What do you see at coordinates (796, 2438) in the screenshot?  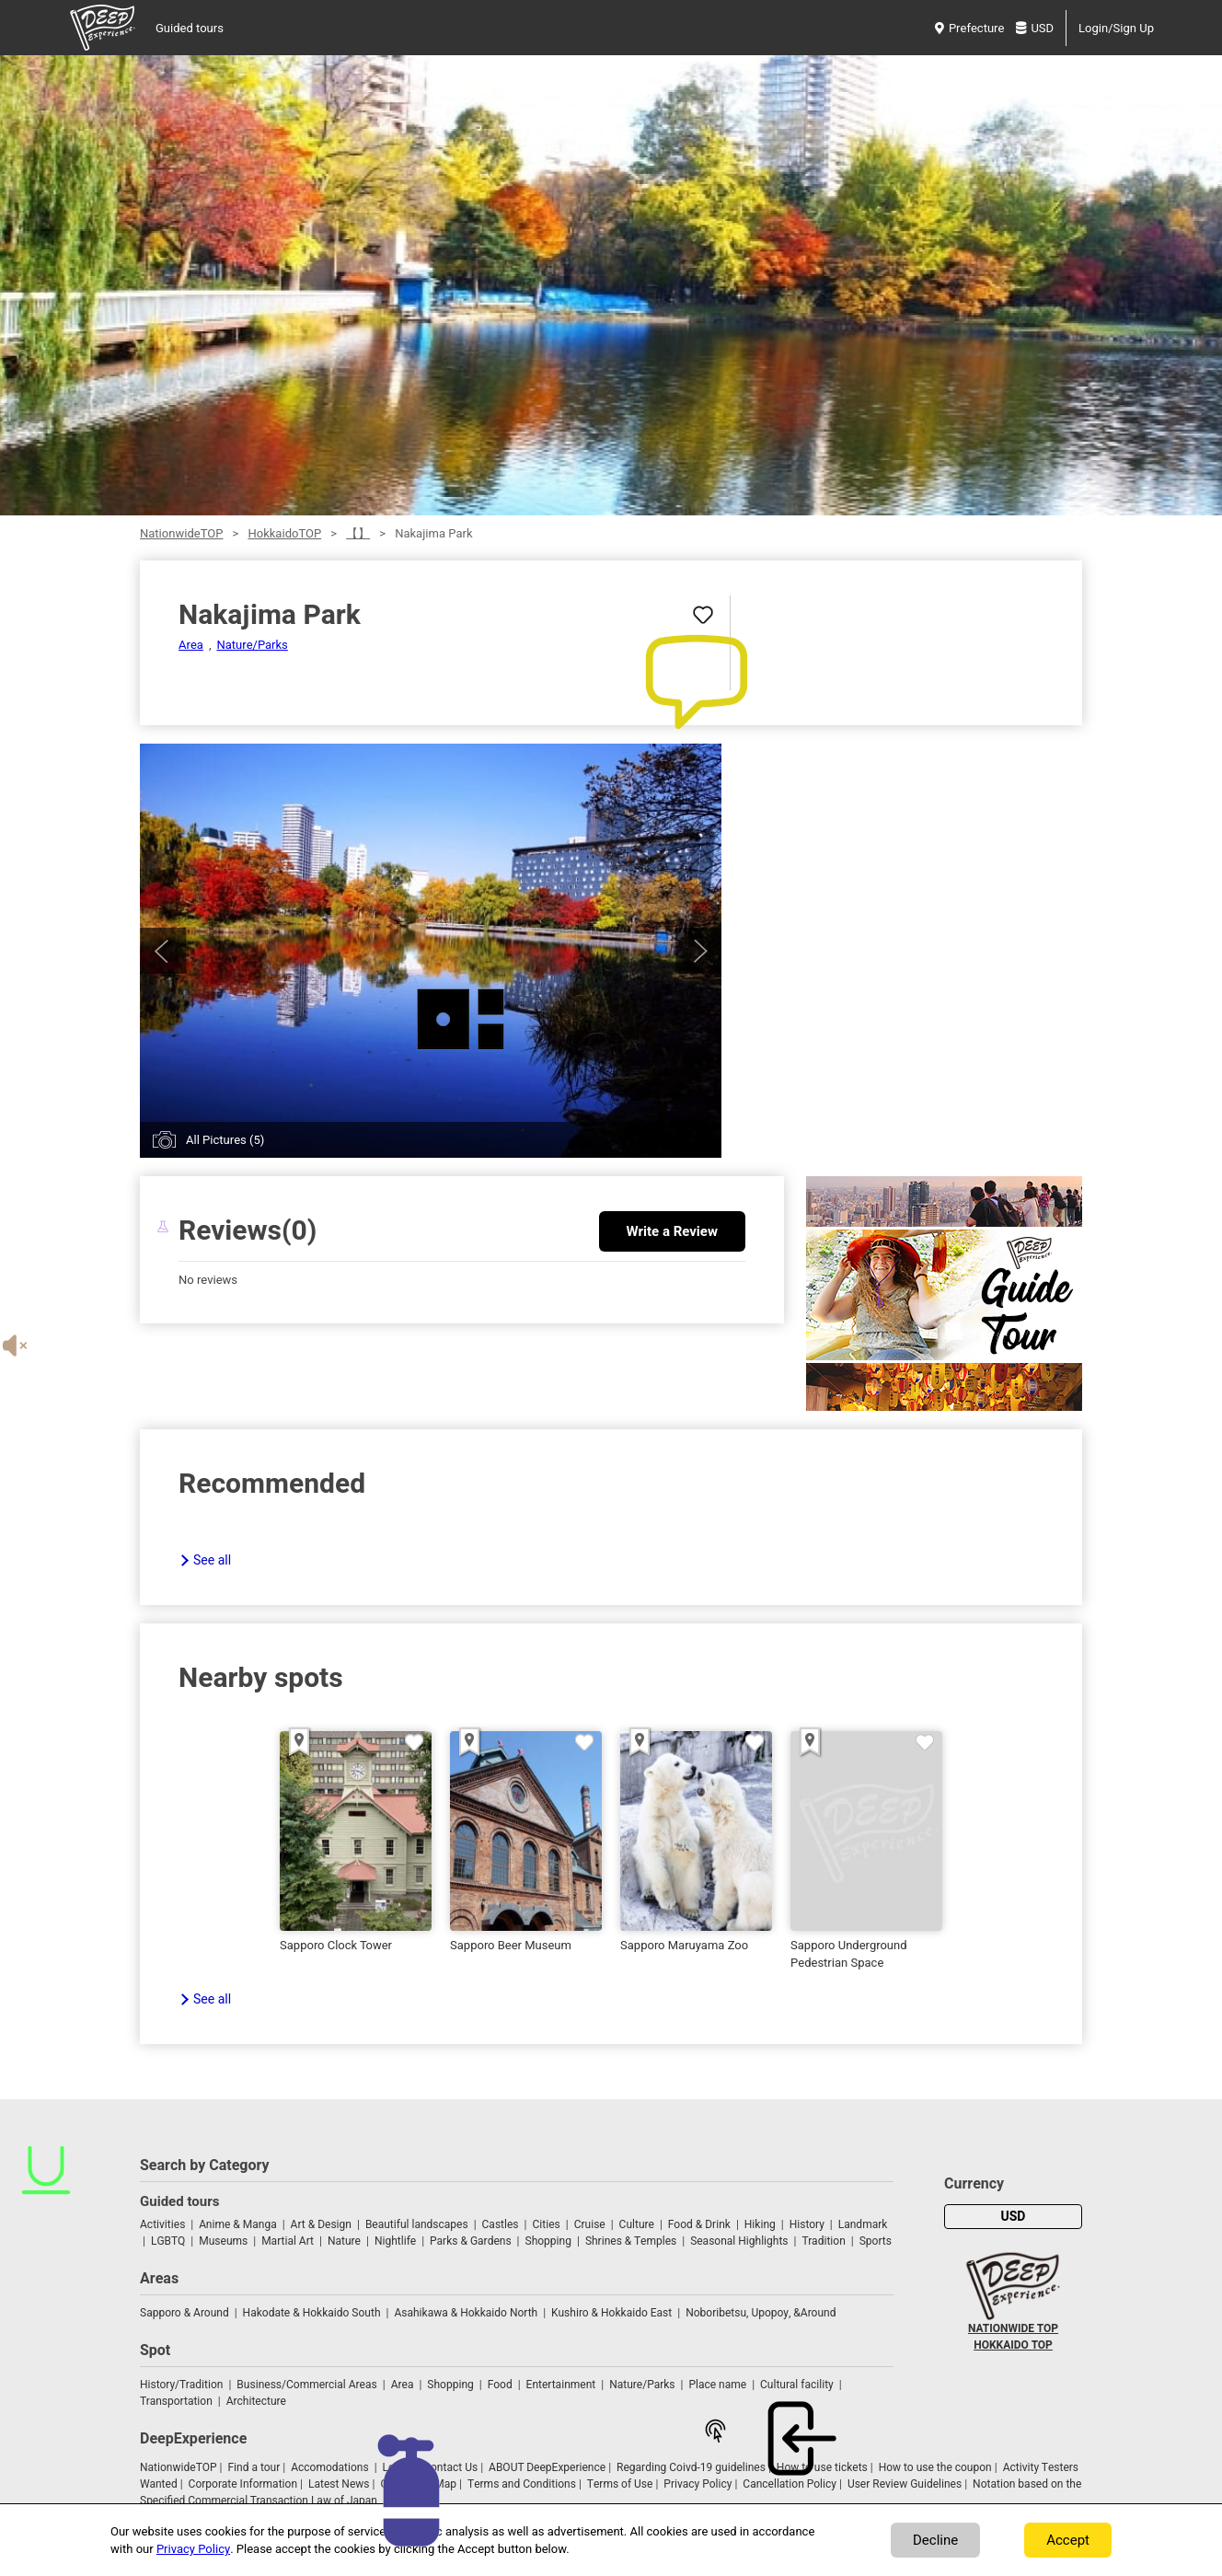 I see `log in to your account` at bounding box center [796, 2438].